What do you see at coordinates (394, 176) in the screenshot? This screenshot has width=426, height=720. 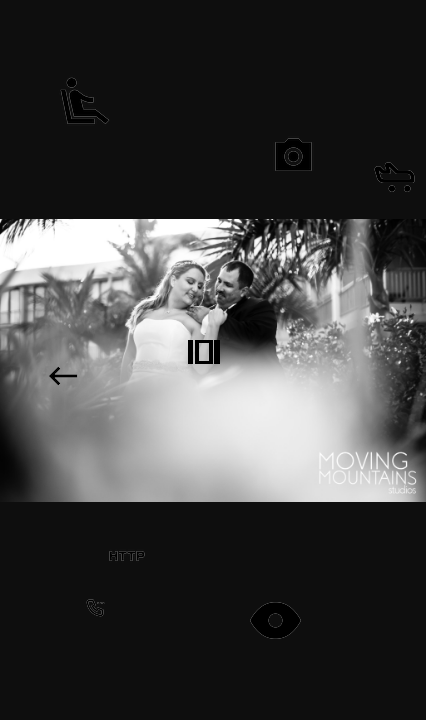 I see `indicates flight is taxiing or on the ground` at bounding box center [394, 176].